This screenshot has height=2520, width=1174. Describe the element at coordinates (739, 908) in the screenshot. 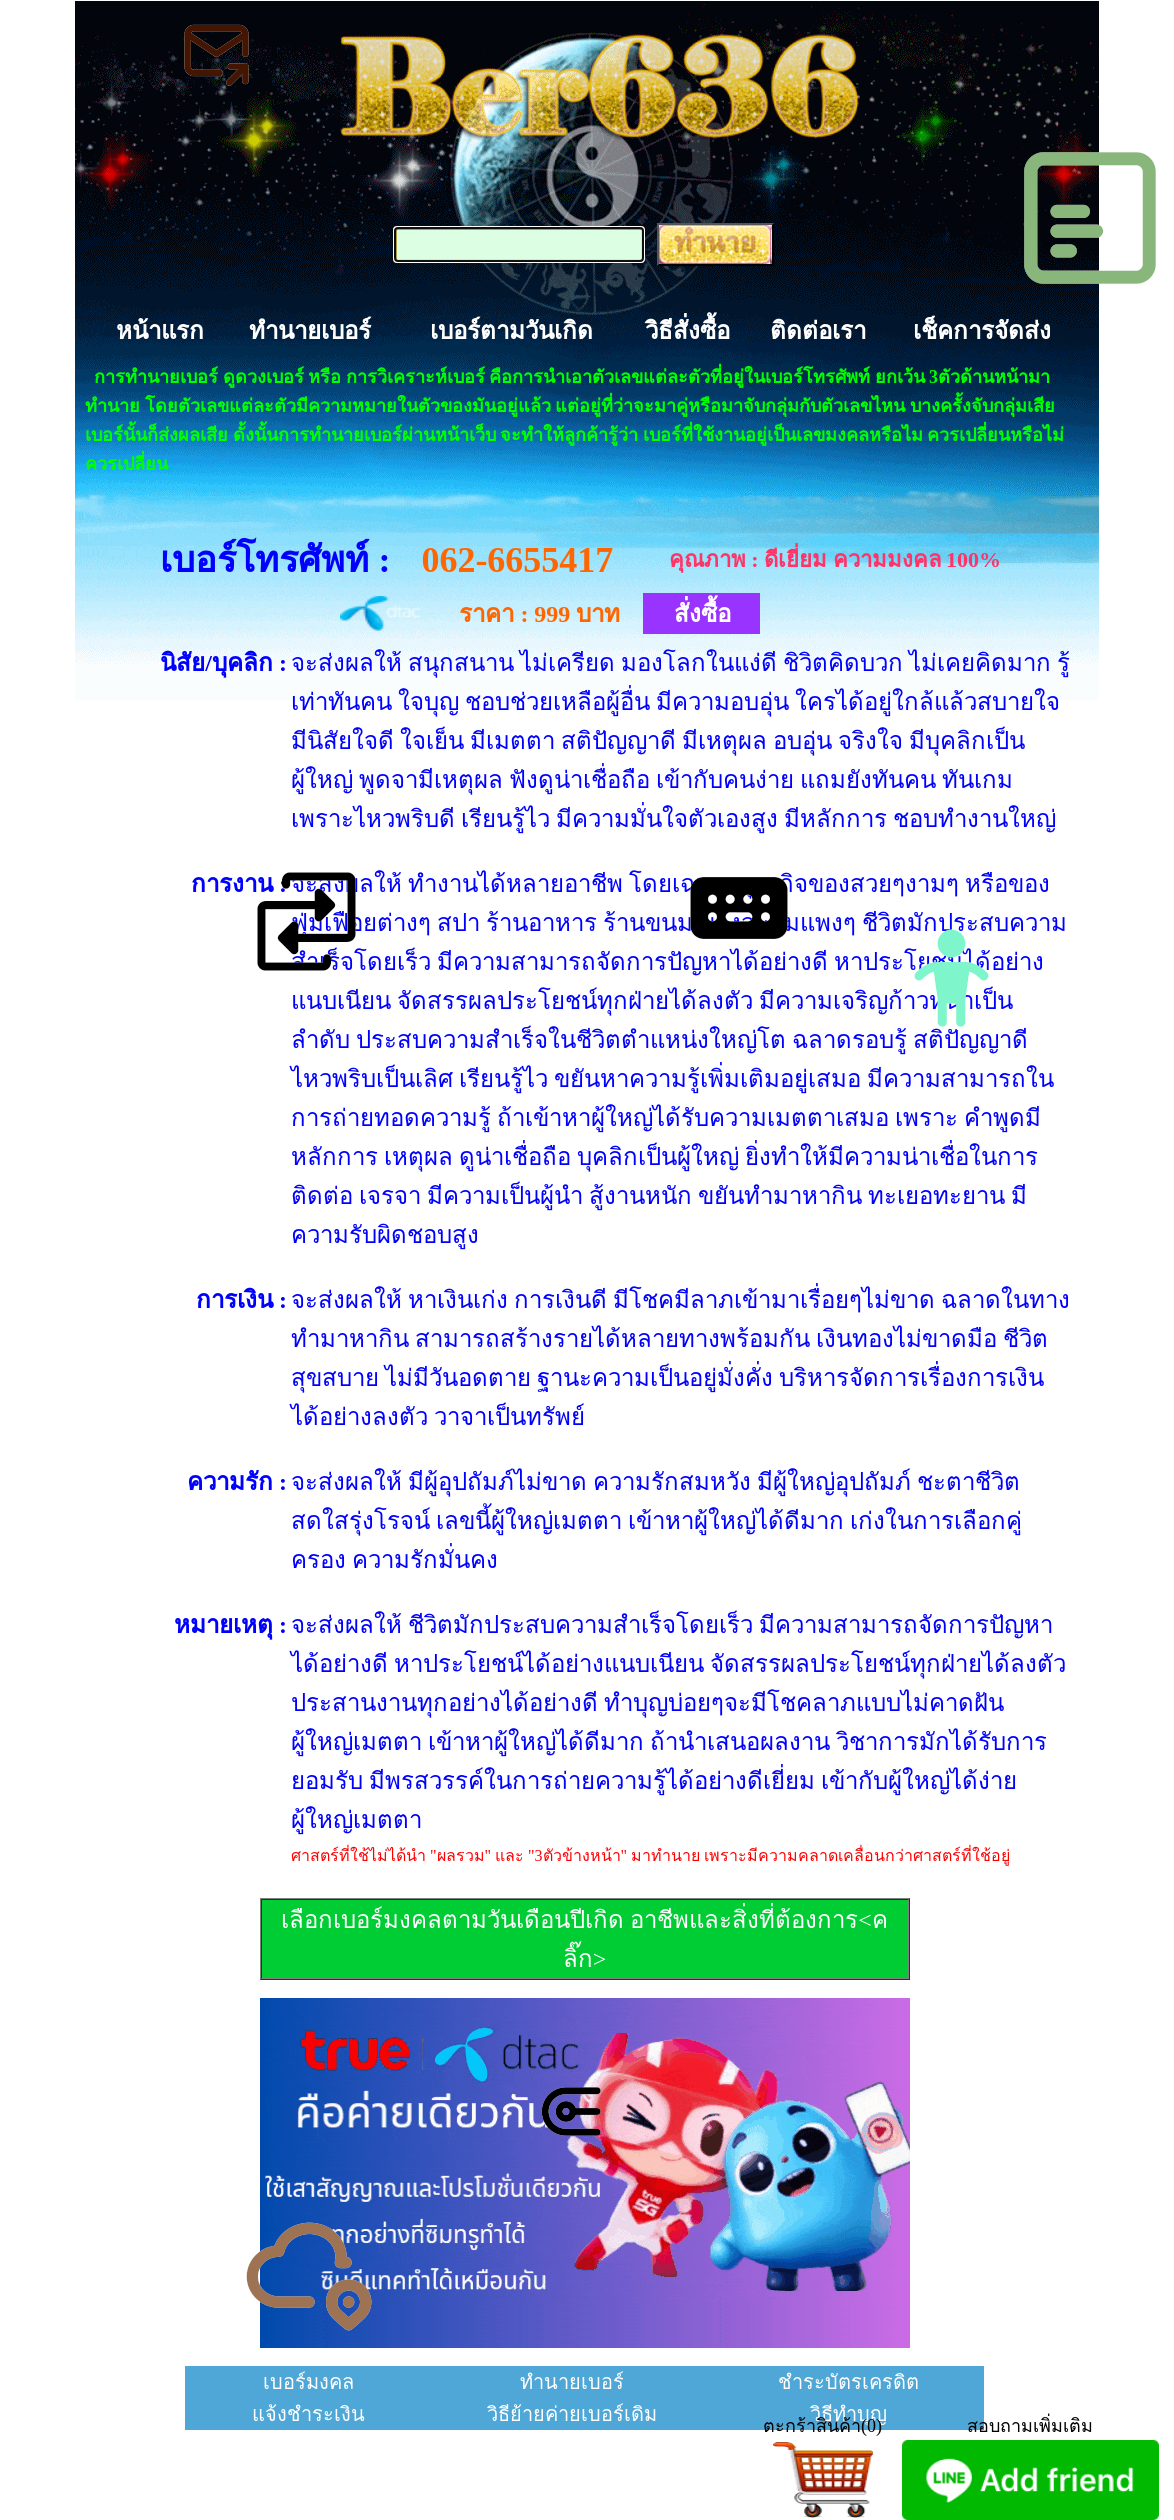

I see `open the on-screen keyboard` at that location.